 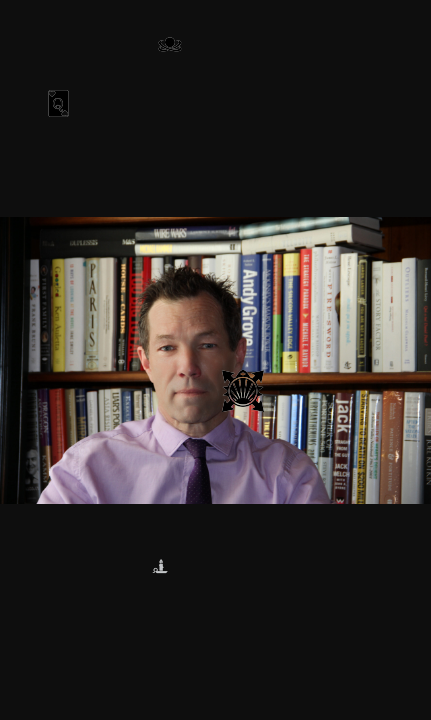 What do you see at coordinates (58, 103) in the screenshot?
I see `queen of hearts playing card` at bounding box center [58, 103].